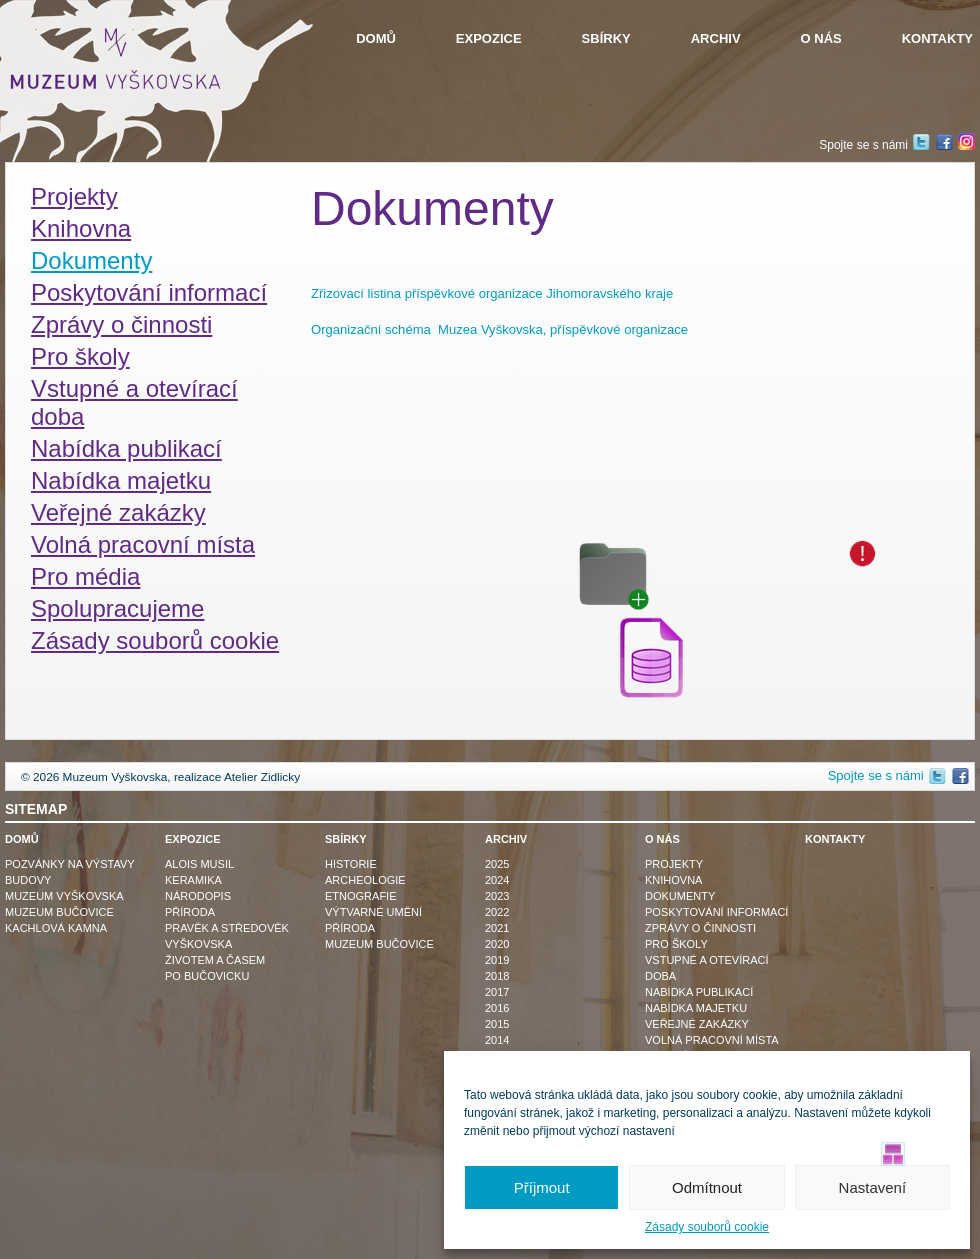  Describe the element at coordinates (893, 1154) in the screenshot. I see `select all items in the current view` at that location.